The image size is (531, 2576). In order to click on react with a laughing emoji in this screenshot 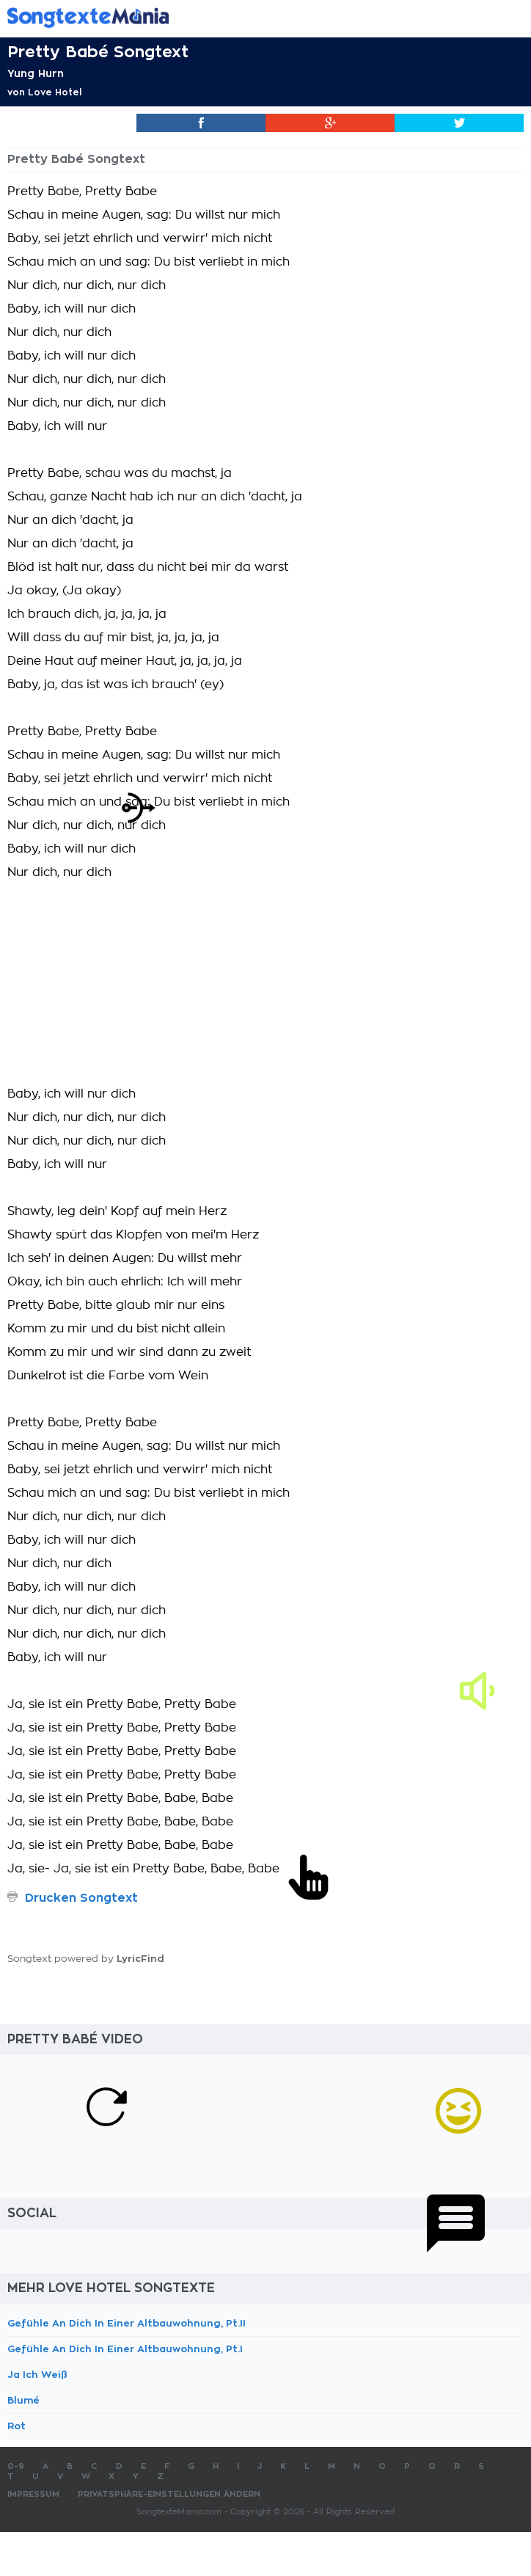, I will do `click(458, 2111)`.